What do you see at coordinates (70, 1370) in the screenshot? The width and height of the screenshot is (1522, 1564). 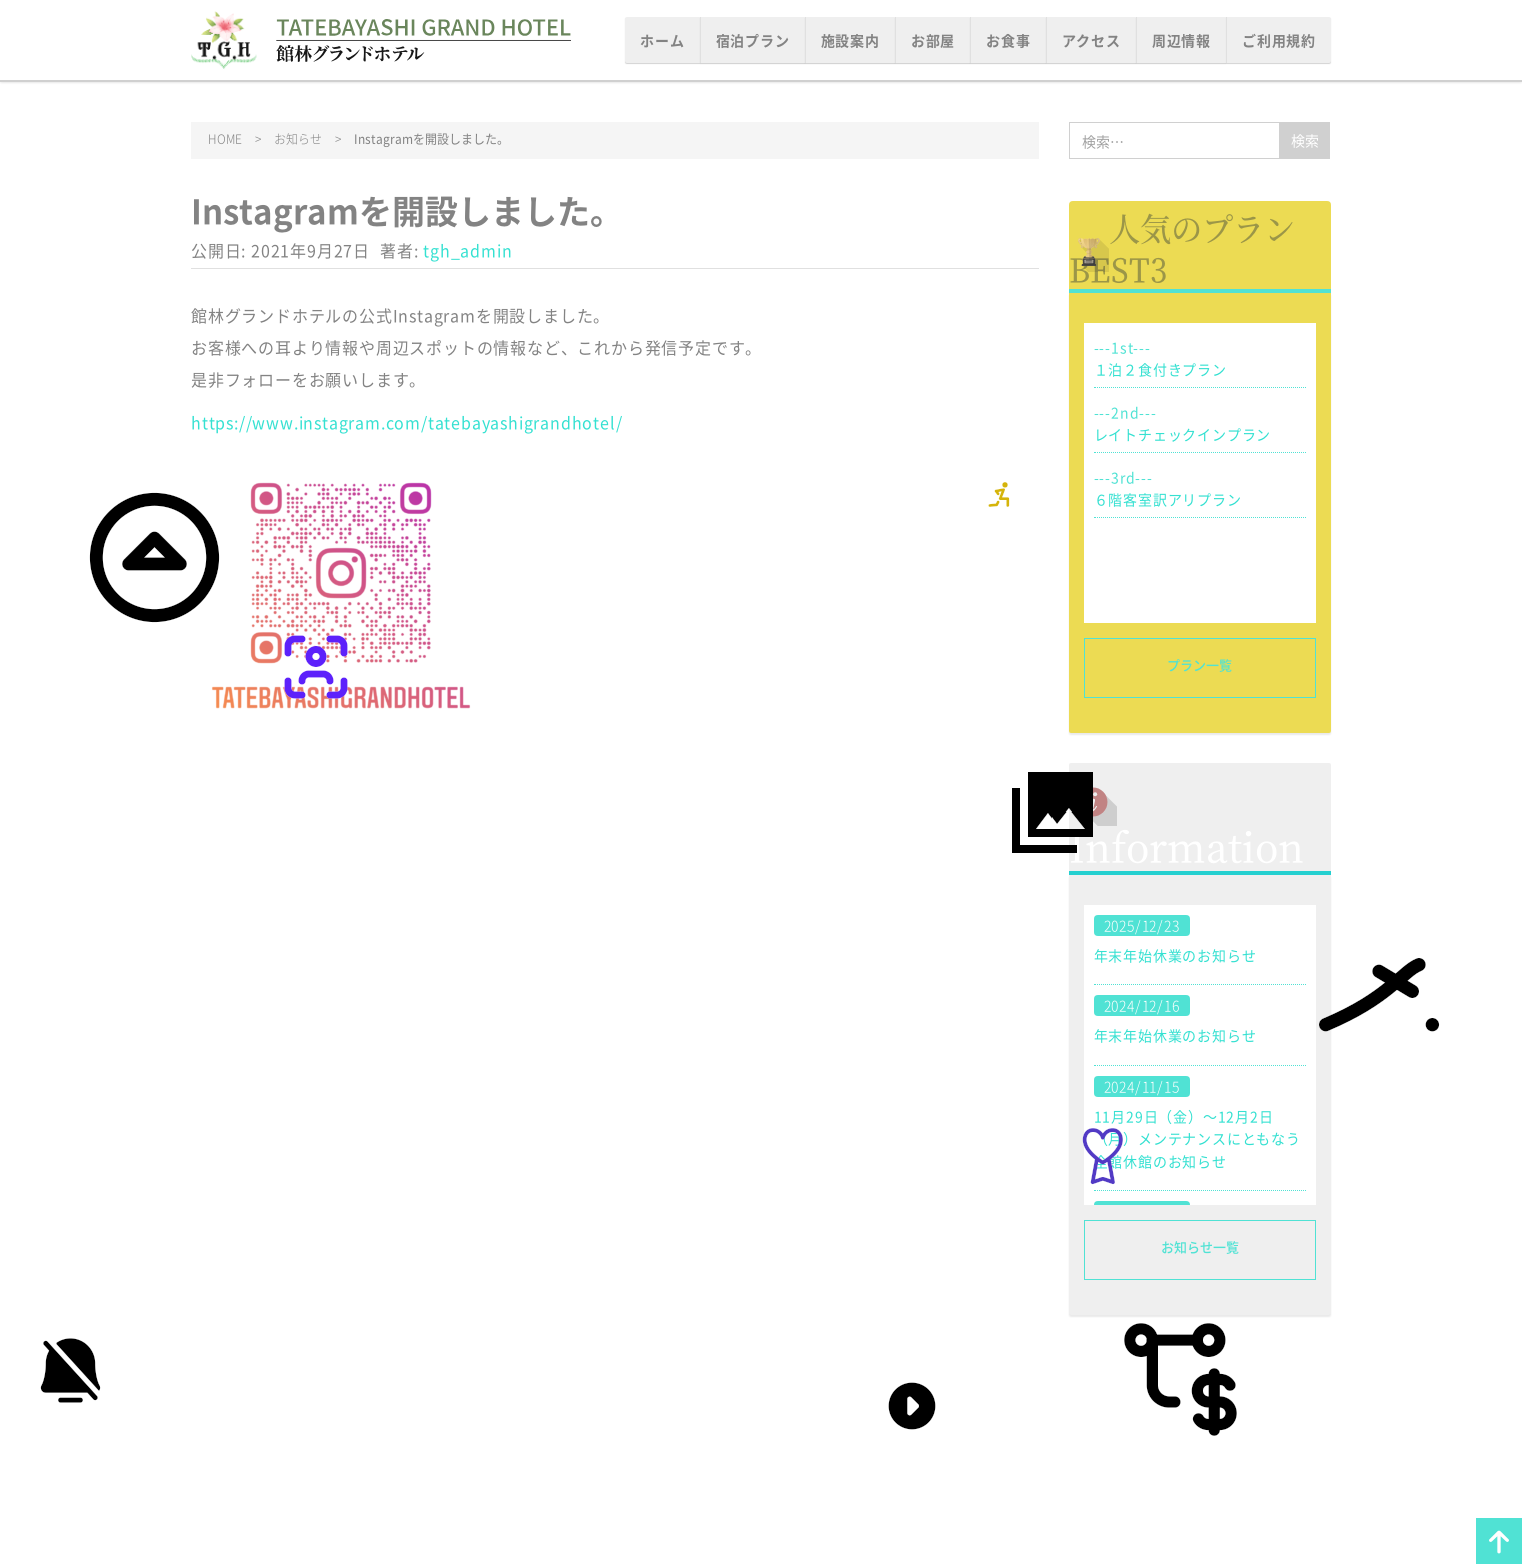 I see `mute notifications` at bounding box center [70, 1370].